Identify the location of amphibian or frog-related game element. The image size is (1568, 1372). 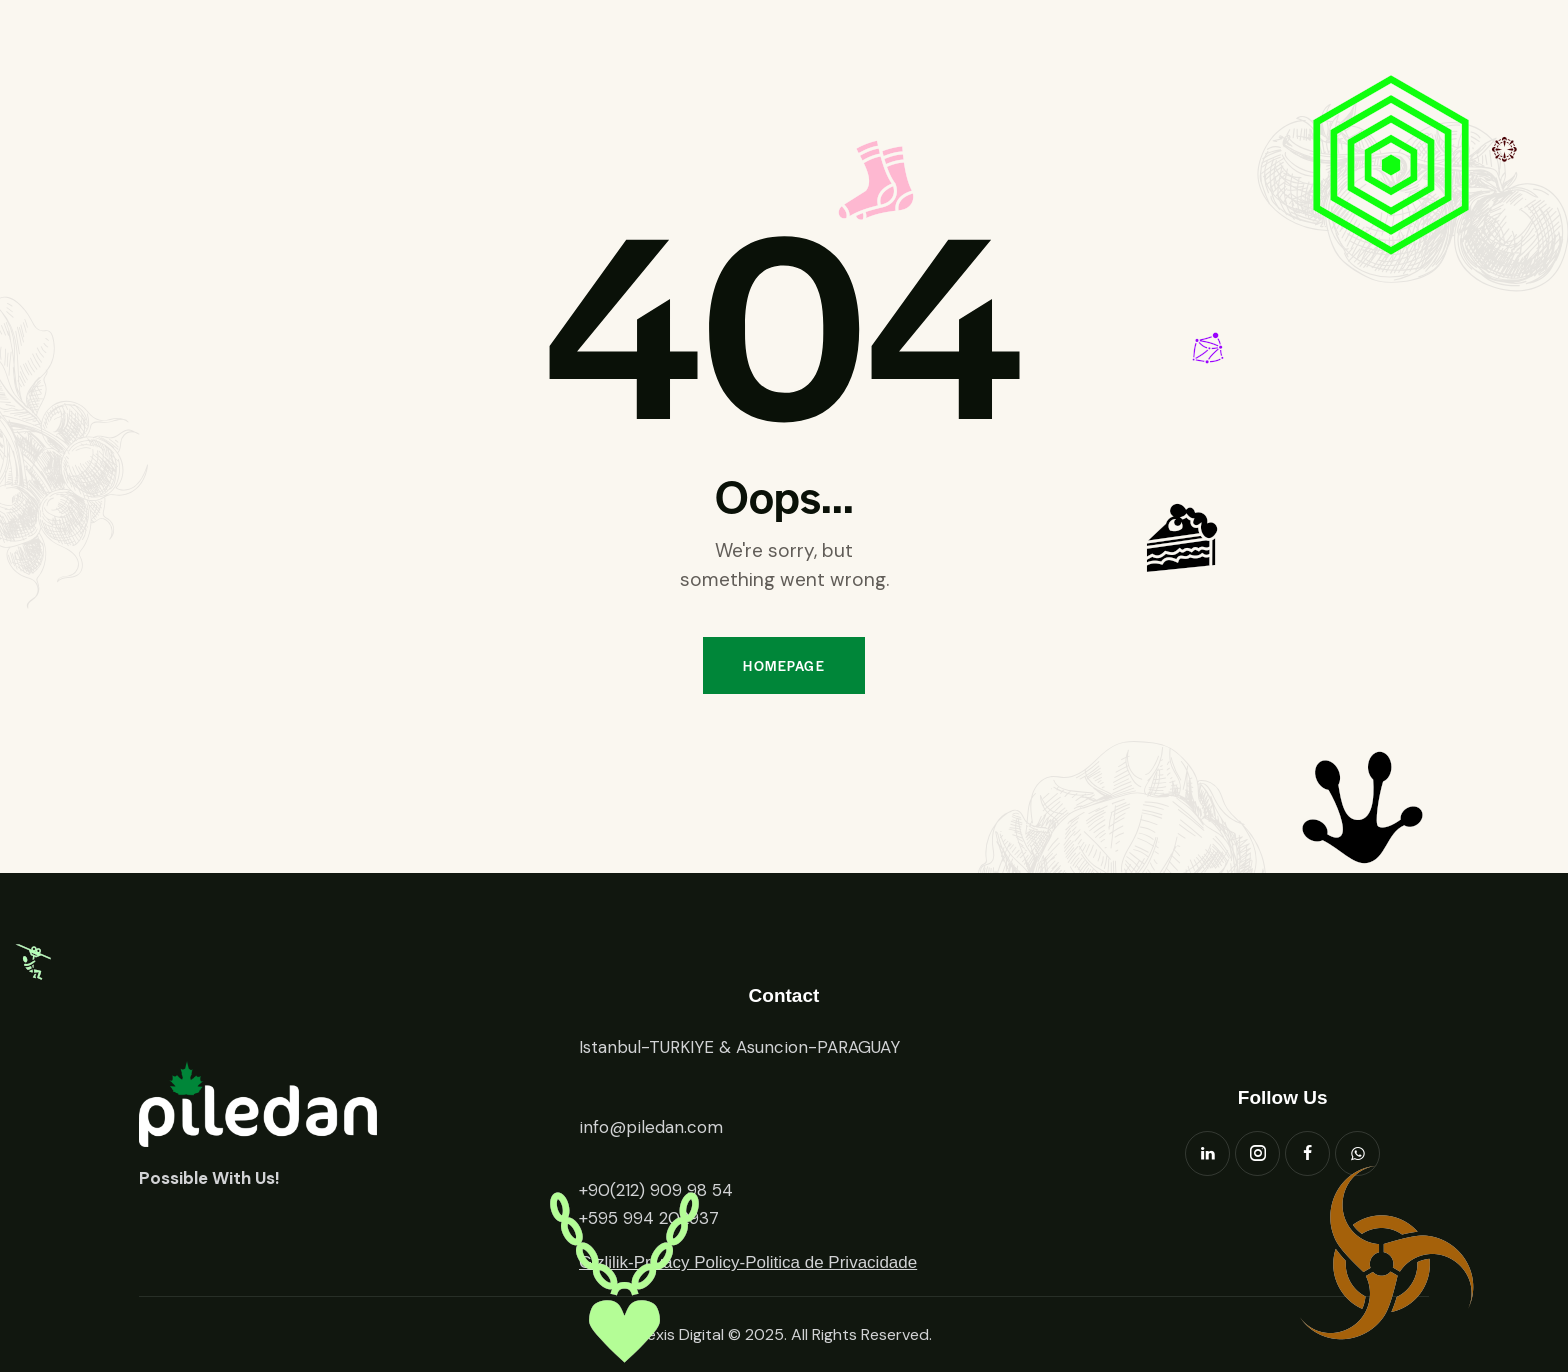
(1362, 807).